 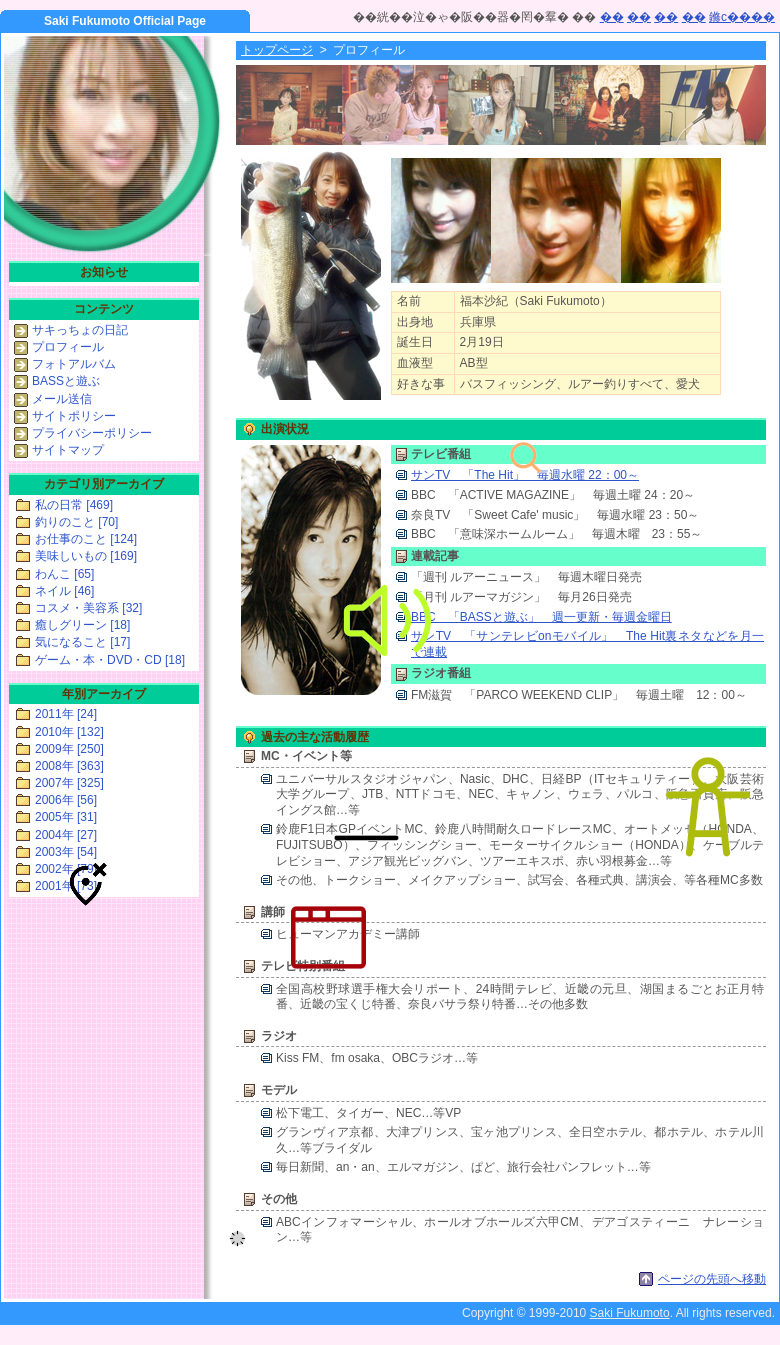 I want to click on access accessibility settings, so click(x=708, y=806).